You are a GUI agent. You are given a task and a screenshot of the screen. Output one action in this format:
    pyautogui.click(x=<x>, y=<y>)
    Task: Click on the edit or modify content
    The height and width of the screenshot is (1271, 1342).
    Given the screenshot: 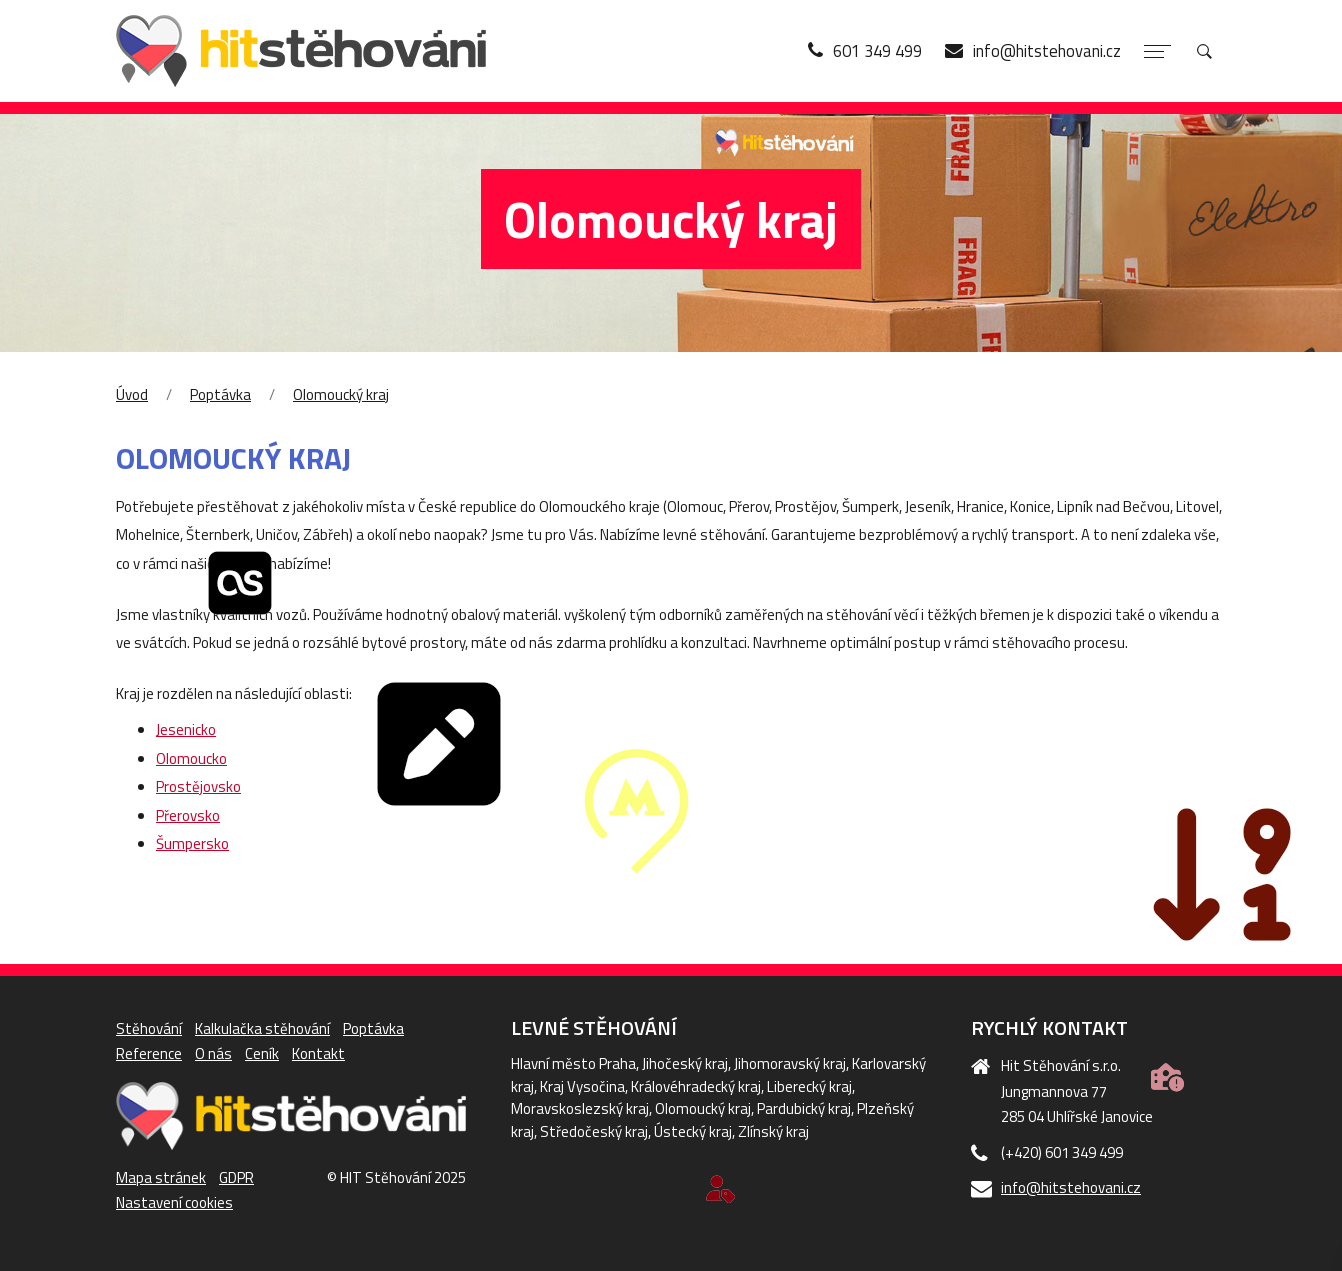 What is the action you would take?
    pyautogui.click(x=439, y=744)
    